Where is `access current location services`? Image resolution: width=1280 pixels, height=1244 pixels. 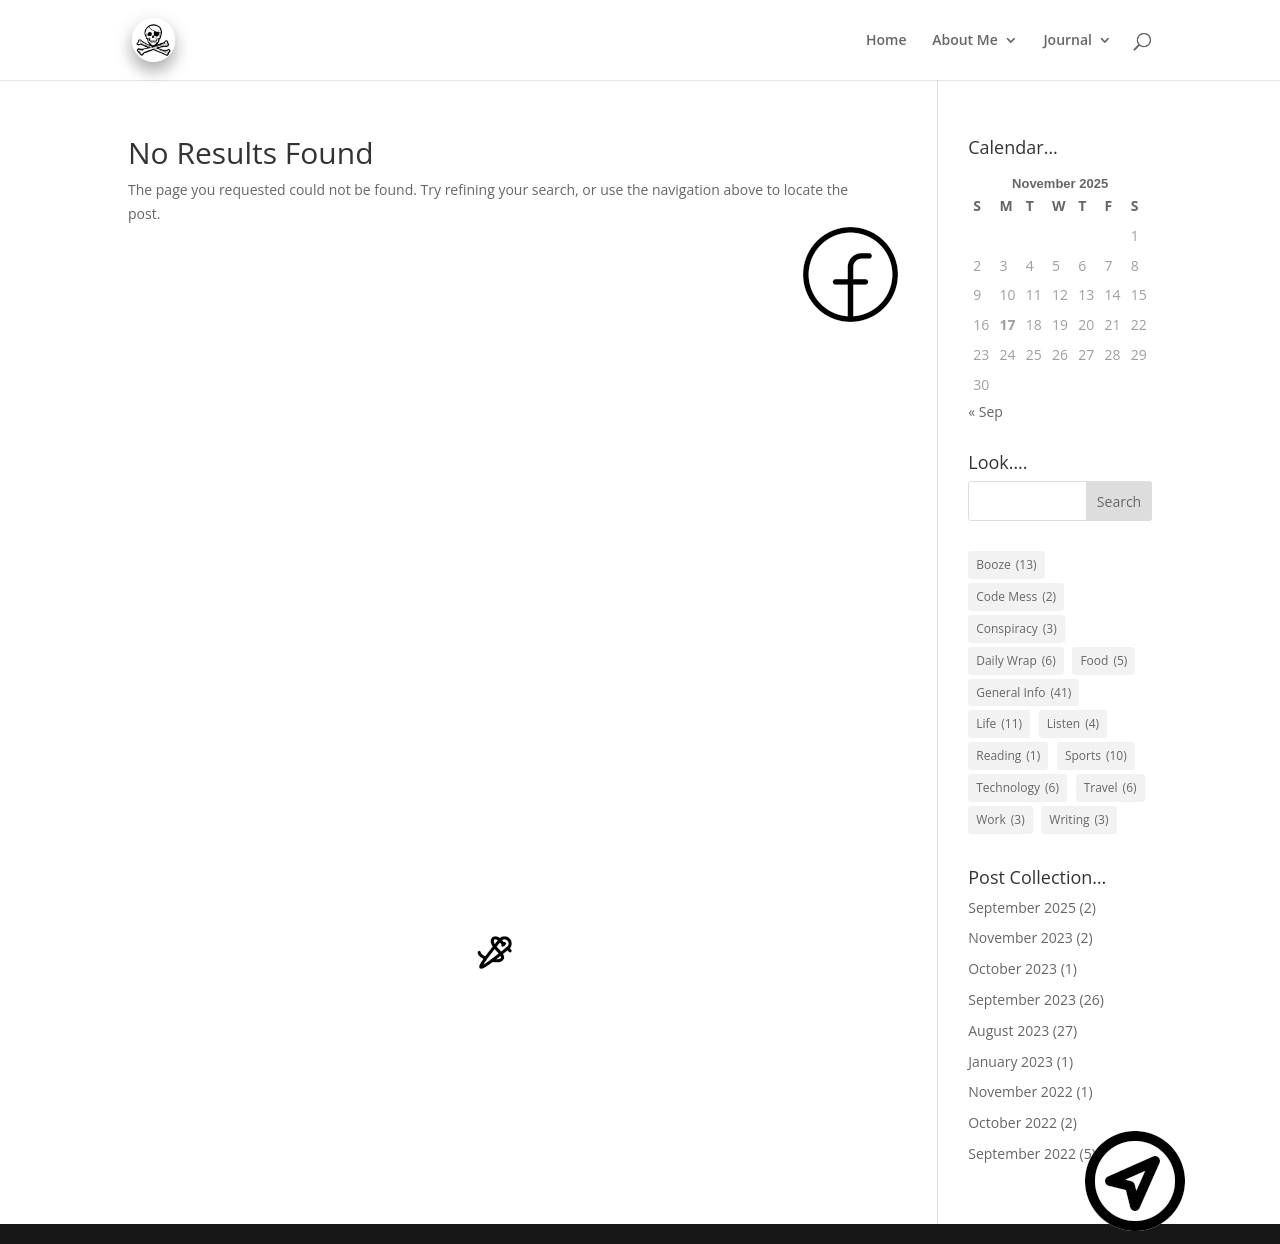
access current location services is located at coordinates (1135, 1181).